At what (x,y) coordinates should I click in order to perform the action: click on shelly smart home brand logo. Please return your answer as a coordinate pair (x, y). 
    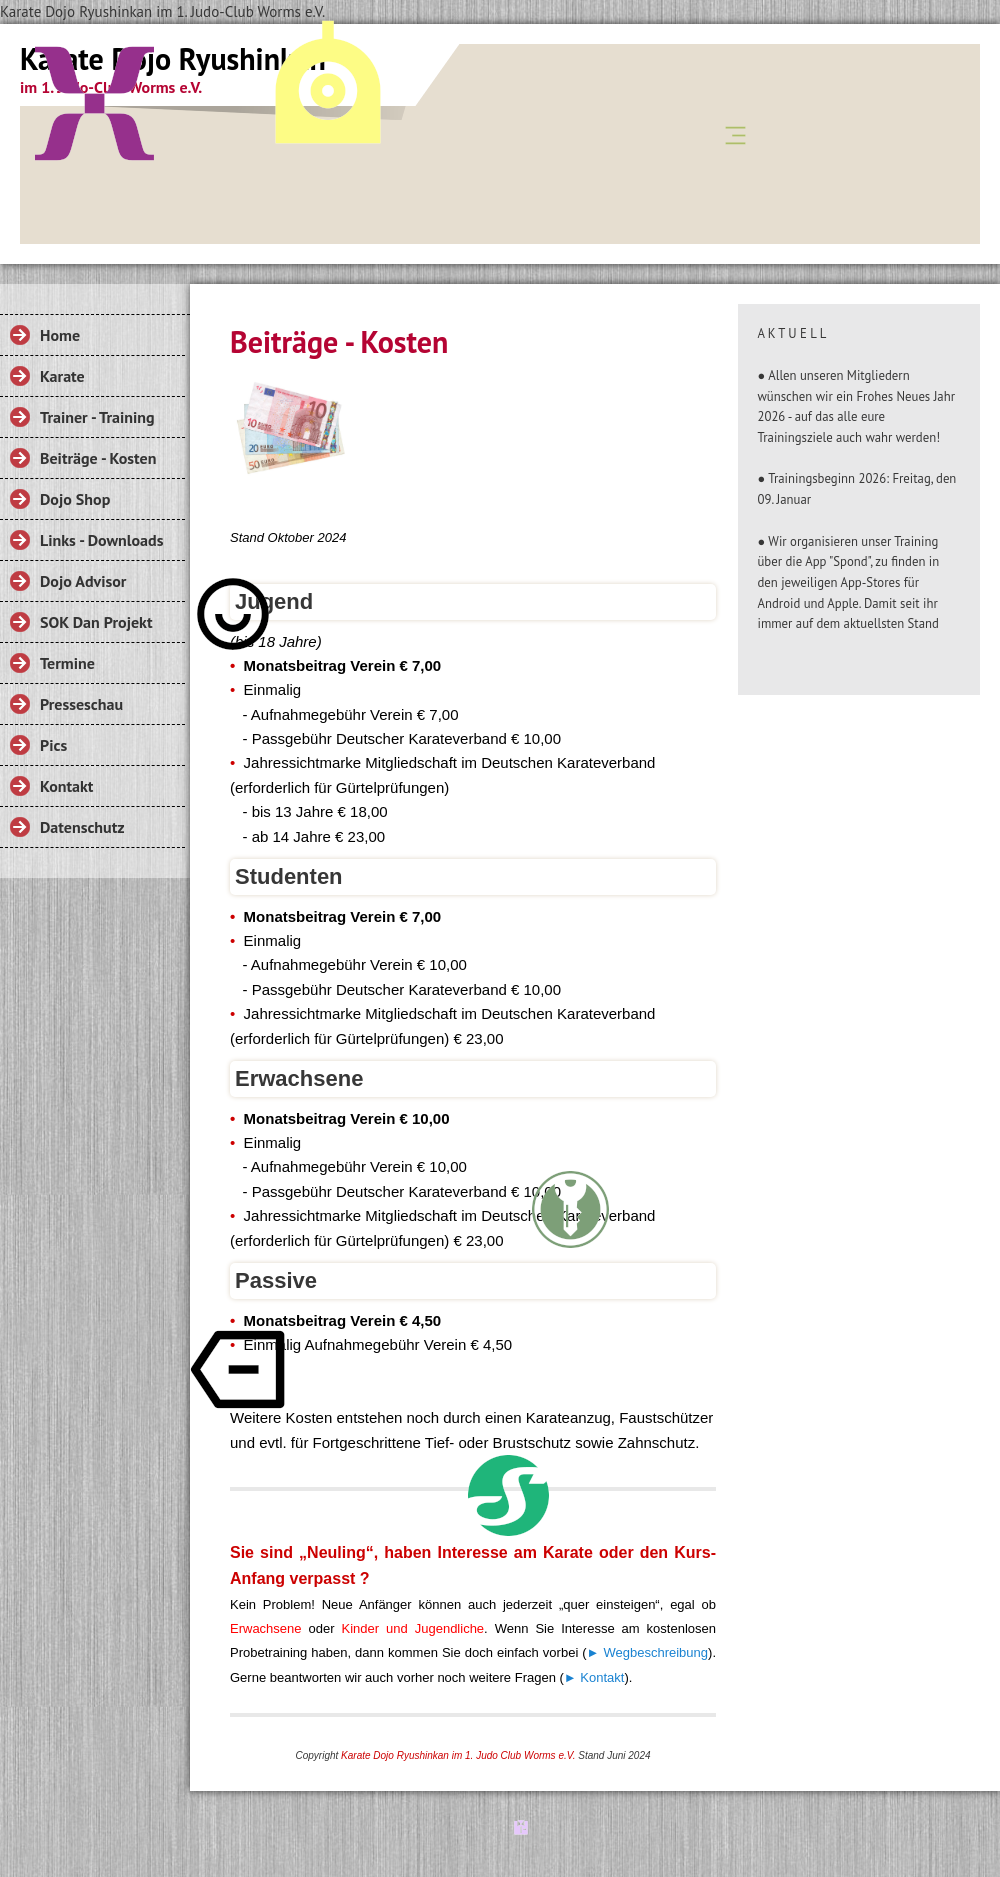
    Looking at the image, I should click on (508, 1495).